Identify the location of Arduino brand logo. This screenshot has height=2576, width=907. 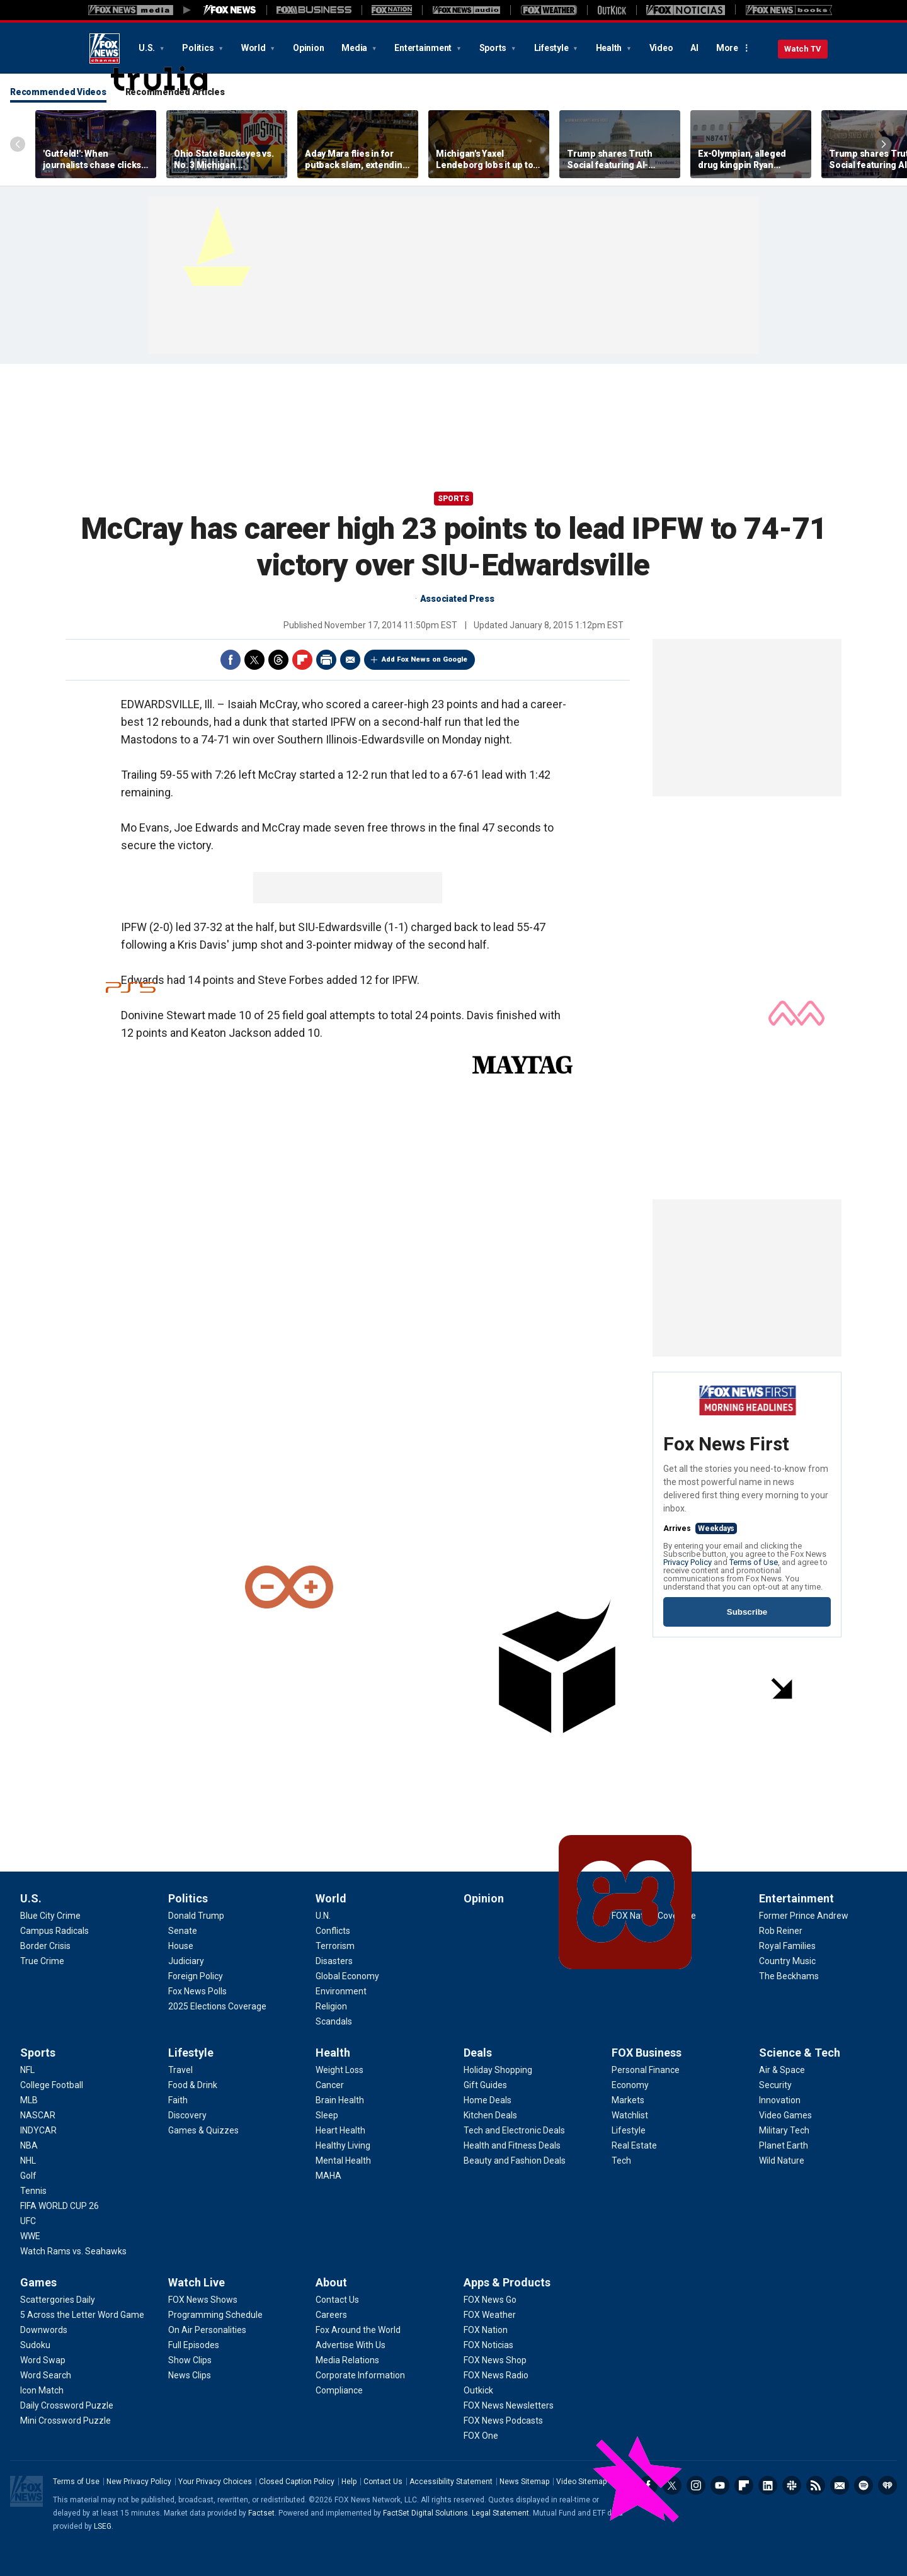
(289, 1587).